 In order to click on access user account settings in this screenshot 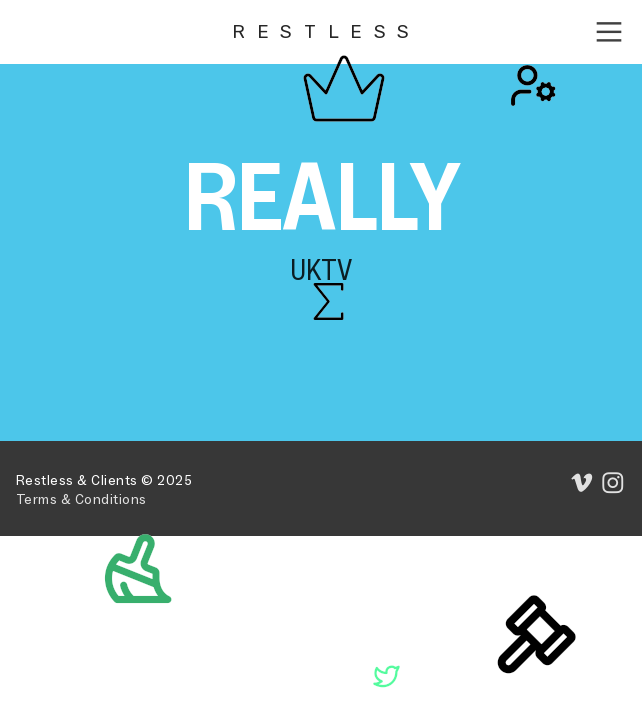, I will do `click(533, 85)`.